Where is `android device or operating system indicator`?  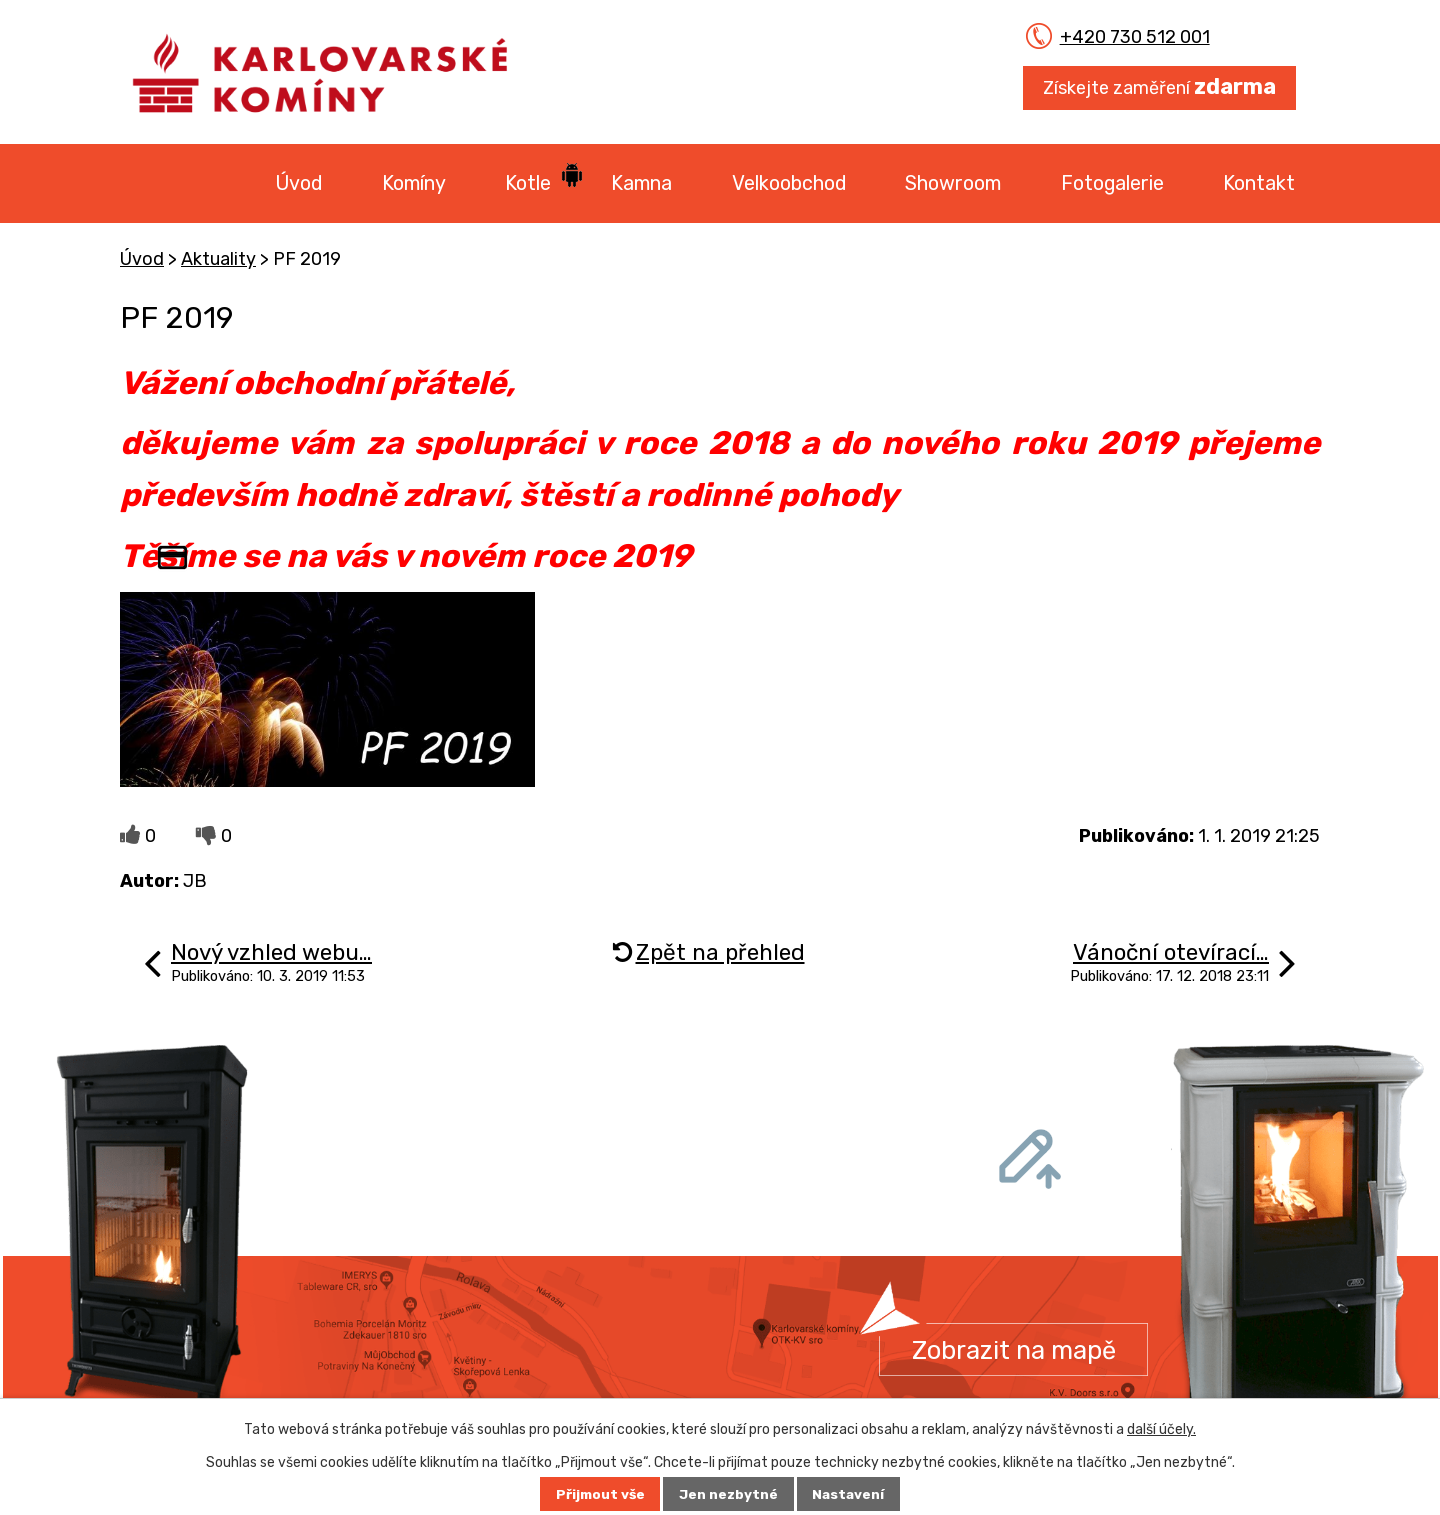 android device or operating system indicator is located at coordinates (572, 175).